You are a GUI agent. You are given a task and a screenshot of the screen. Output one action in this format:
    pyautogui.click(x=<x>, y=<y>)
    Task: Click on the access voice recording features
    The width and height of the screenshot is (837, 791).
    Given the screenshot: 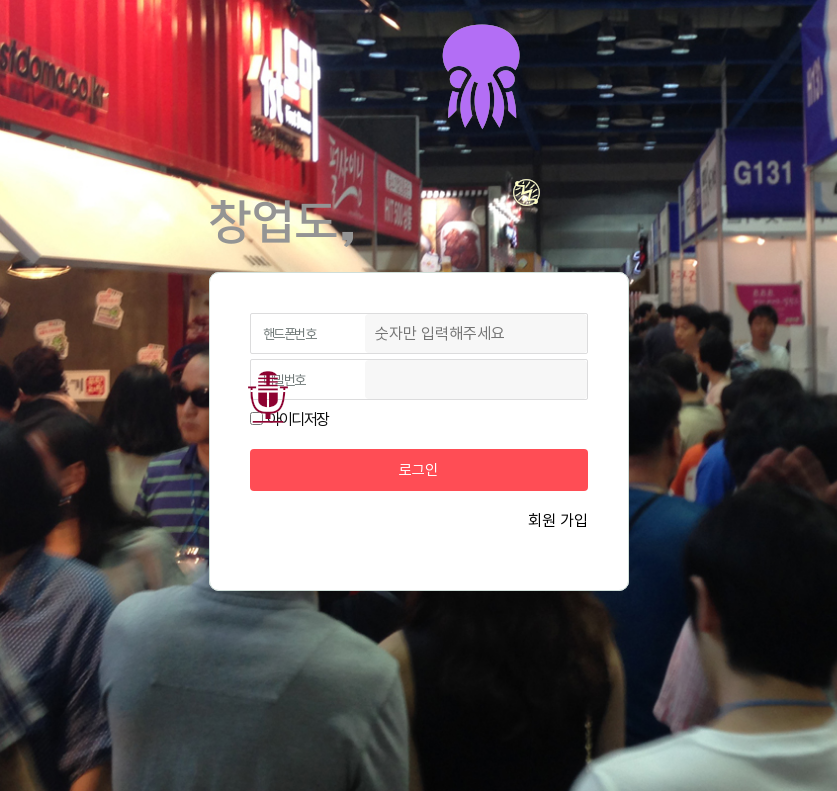 What is the action you would take?
    pyautogui.click(x=268, y=397)
    